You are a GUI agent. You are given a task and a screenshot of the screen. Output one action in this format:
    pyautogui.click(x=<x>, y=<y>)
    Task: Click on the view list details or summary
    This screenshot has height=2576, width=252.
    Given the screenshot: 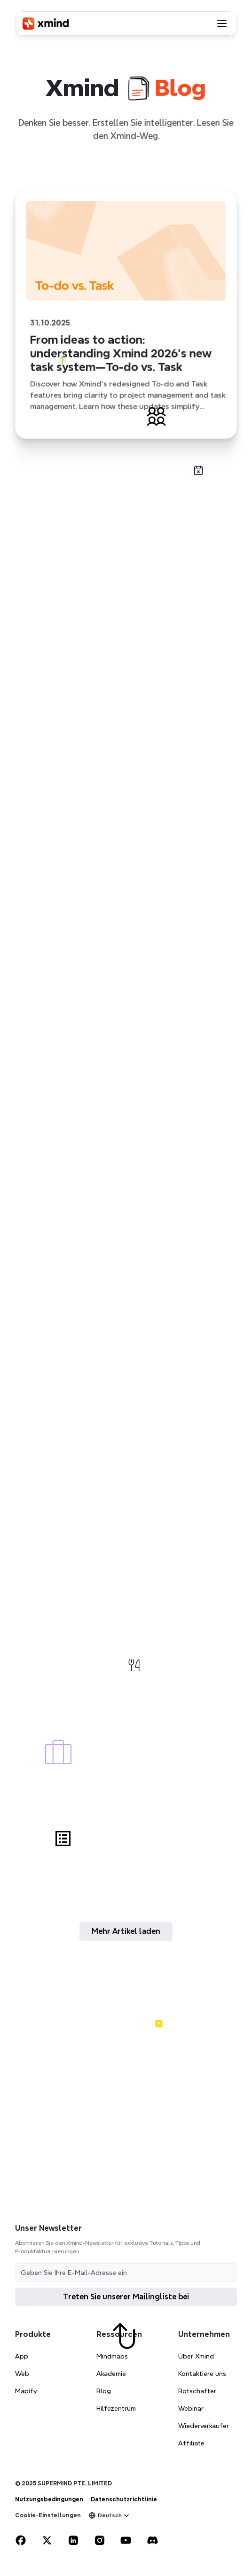 What is the action you would take?
    pyautogui.click(x=63, y=1839)
    